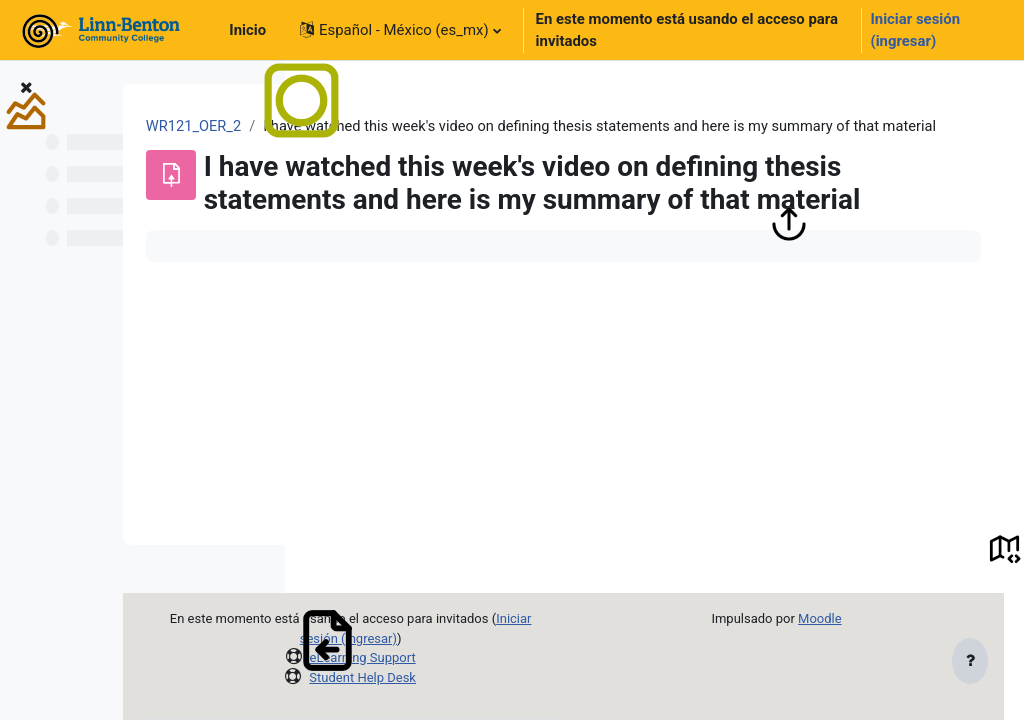  Describe the element at coordinates (301, 100) in the screenshot. I see `tumble dry laundry care instruction` at that location.